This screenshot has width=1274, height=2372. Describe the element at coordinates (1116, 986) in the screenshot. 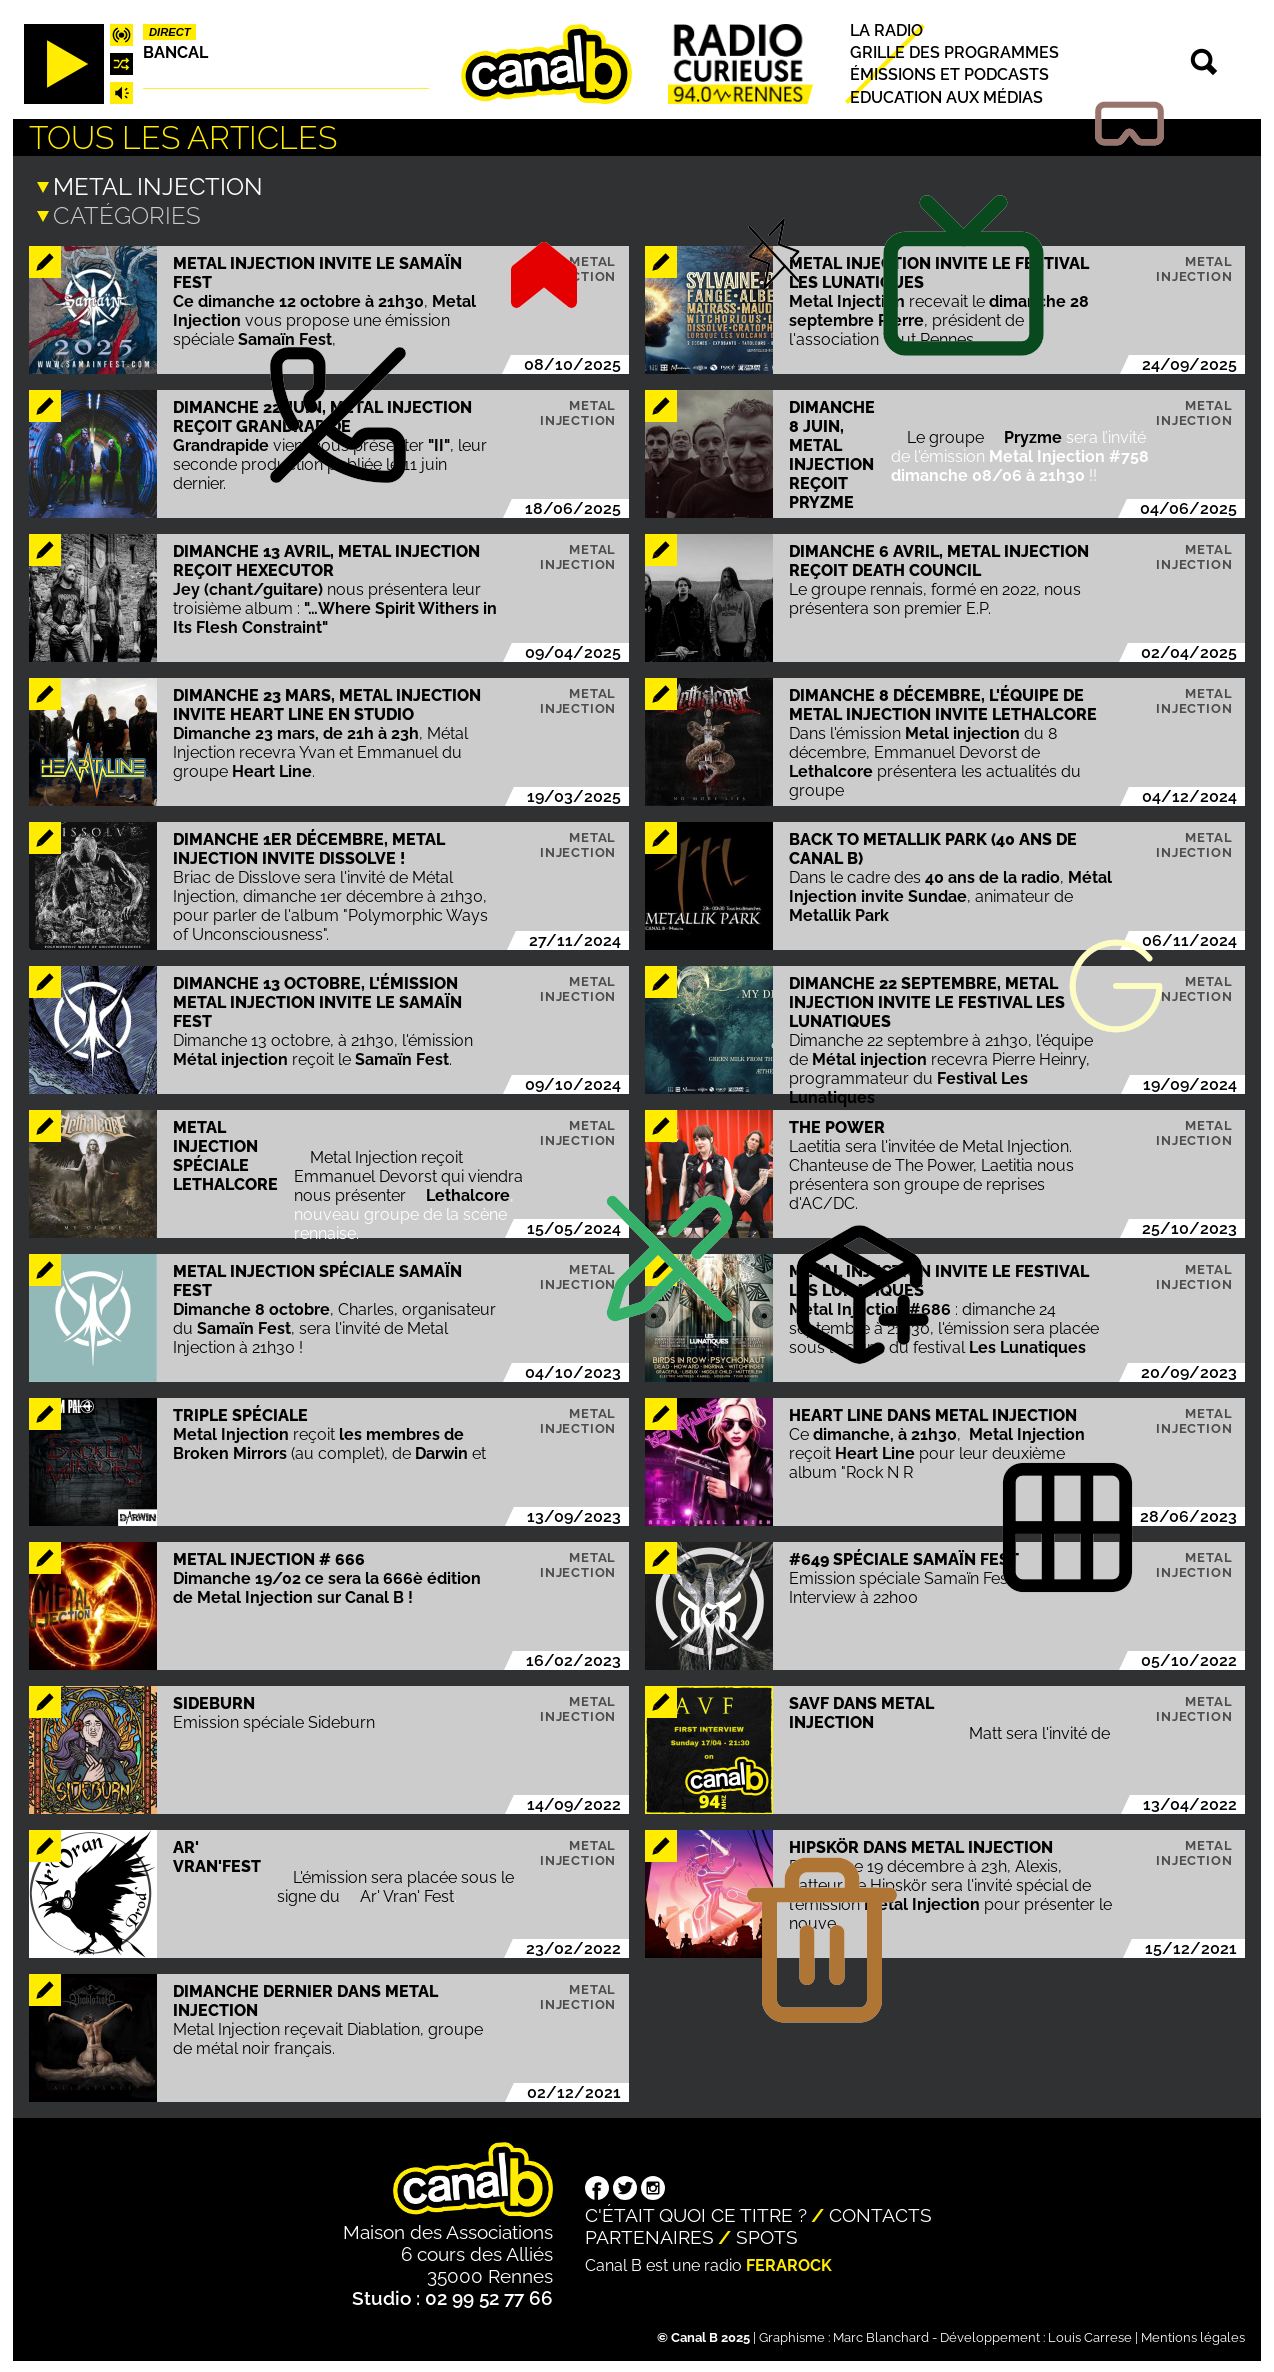

I see `sign in with Google` at that location.